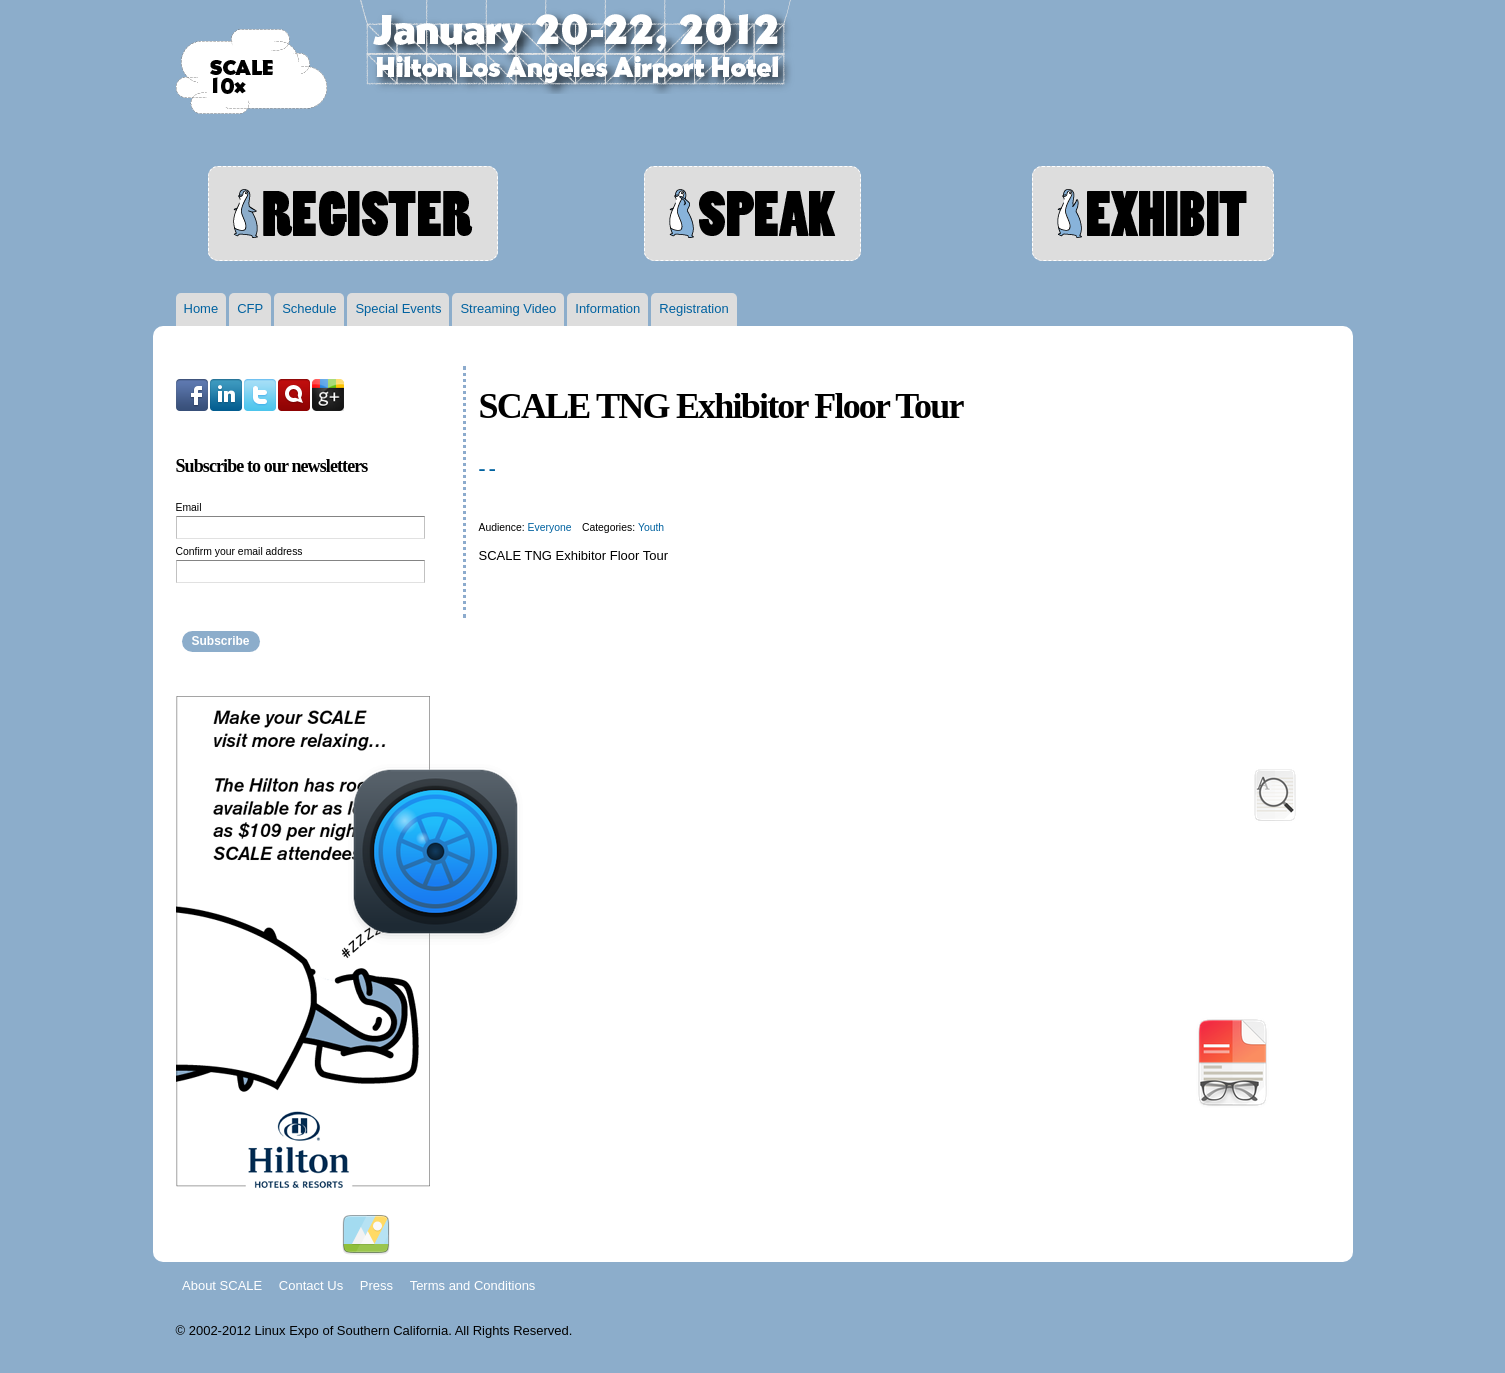 This screenshot has height=1373, width=1505. Describe the element at coordinates (1275, 795) in the screenshot. I see `open document viewer application` at that location.